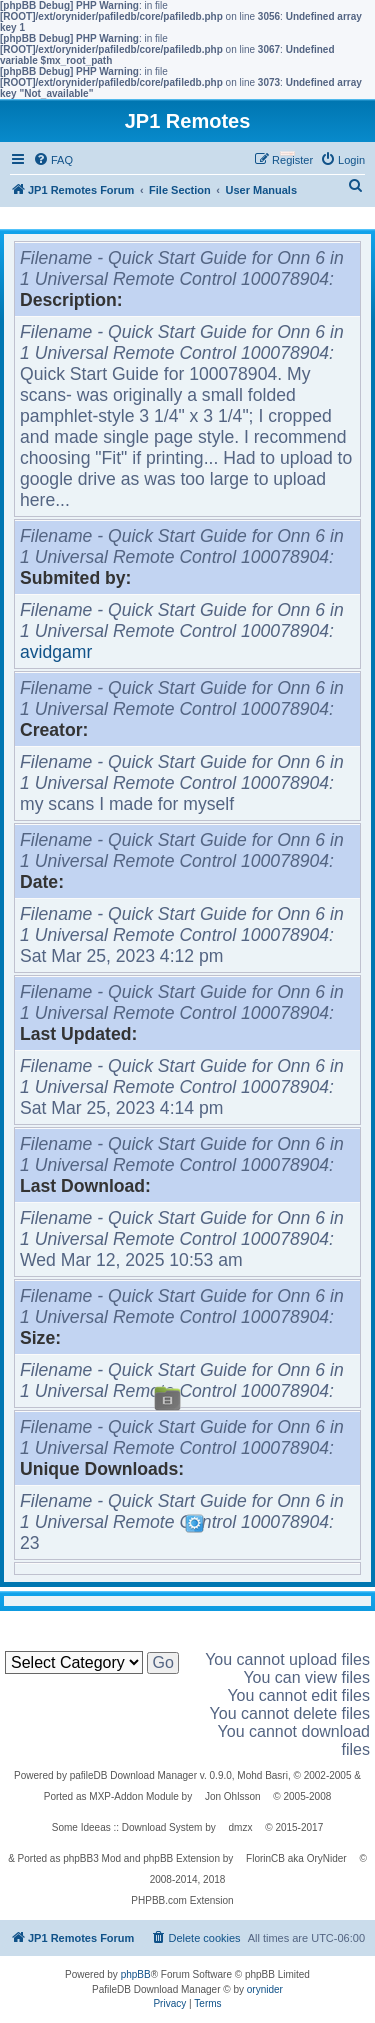 The width and height of the screenshot is (375, 2023). Describe the element at coordinates (167, 1398) in the screenshot. I see `open your videos folder` at that location.